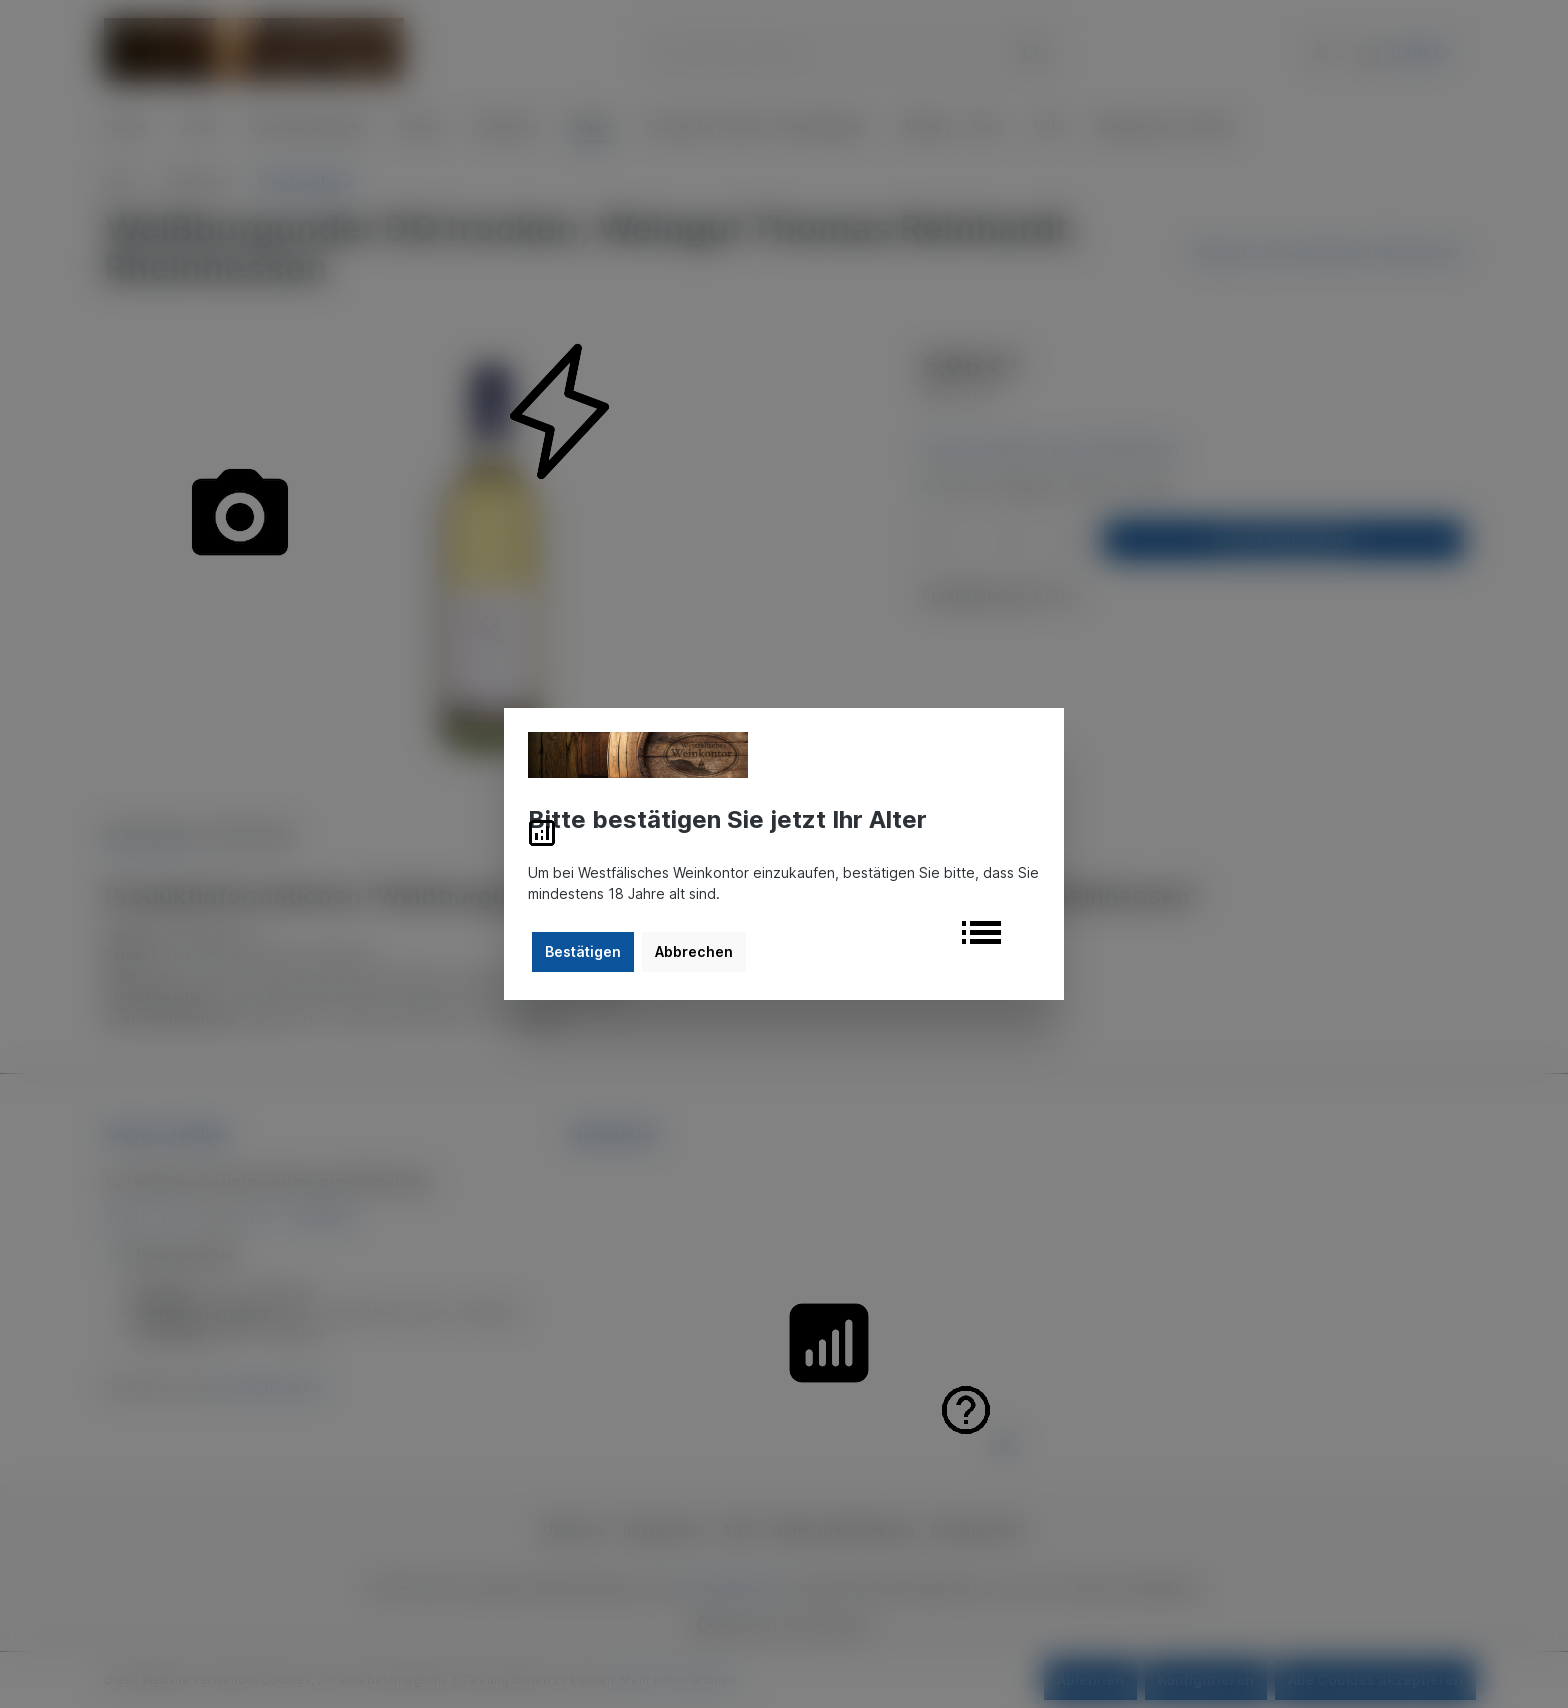 Image resolution: width=1568 pixels, height=1708 pixels. Describe the element at coordinates (981, 932) in the screenshot. I see `view items in list format` at that location.